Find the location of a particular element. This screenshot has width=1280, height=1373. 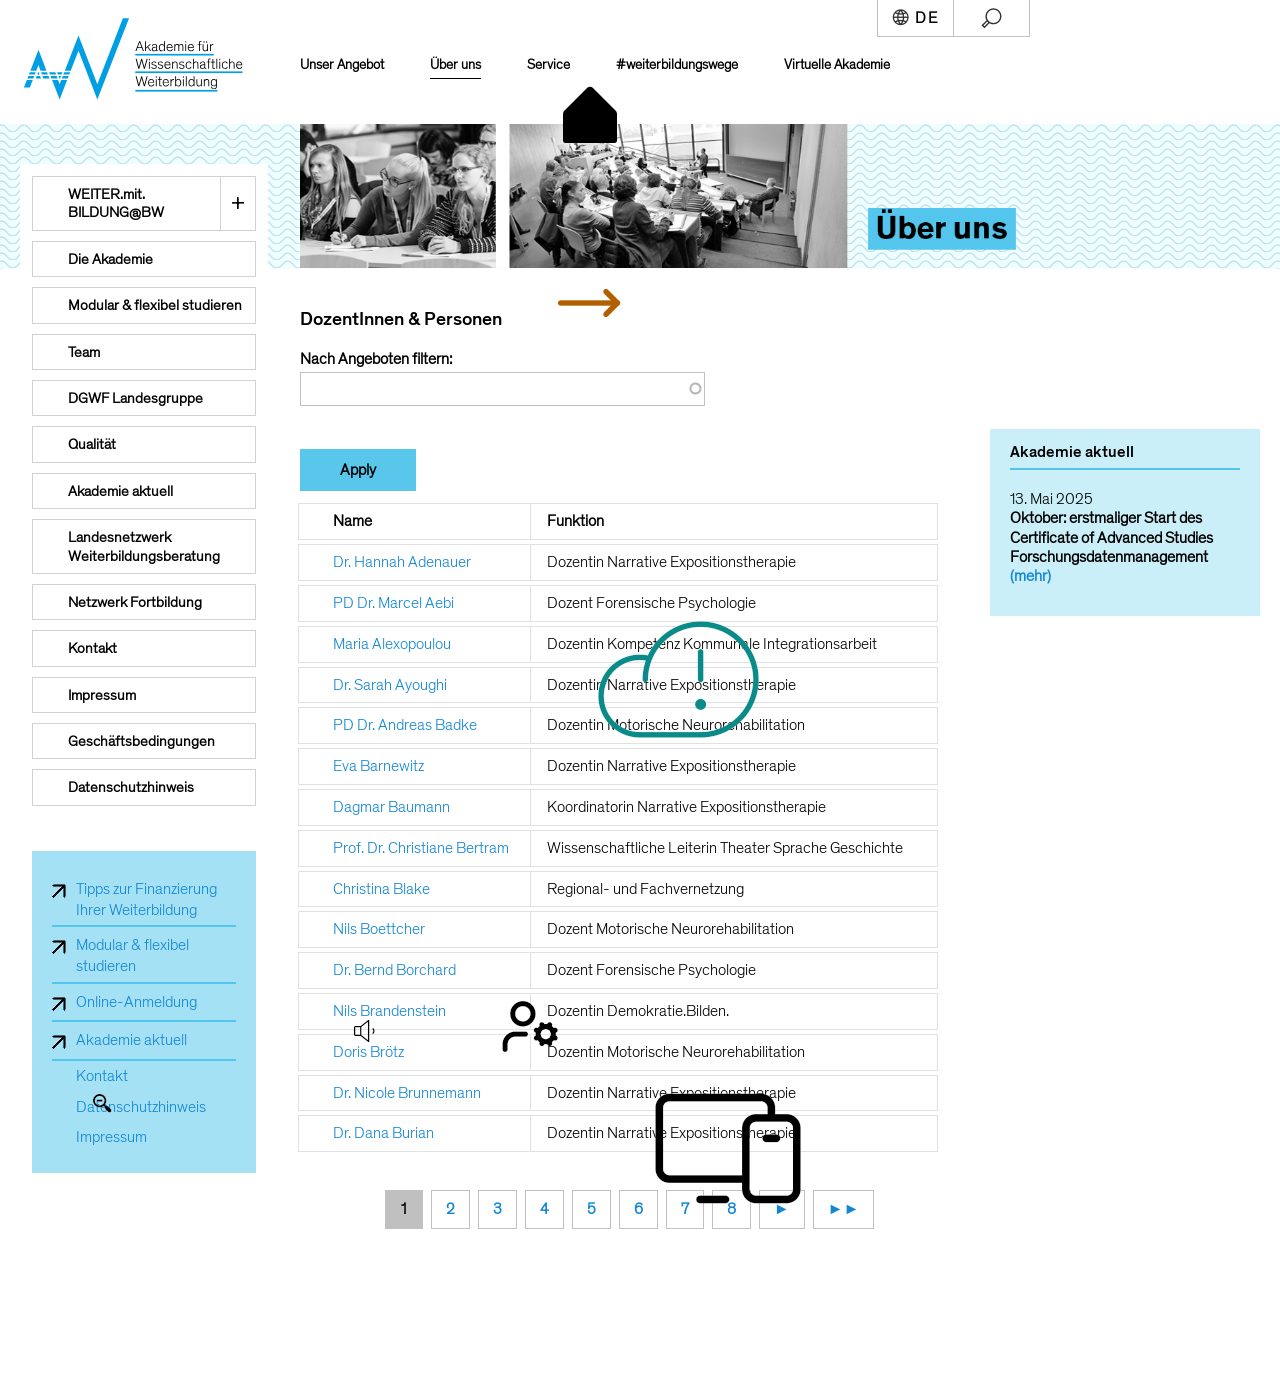

audio playing at low volume is located at coordinates (366, 1031).